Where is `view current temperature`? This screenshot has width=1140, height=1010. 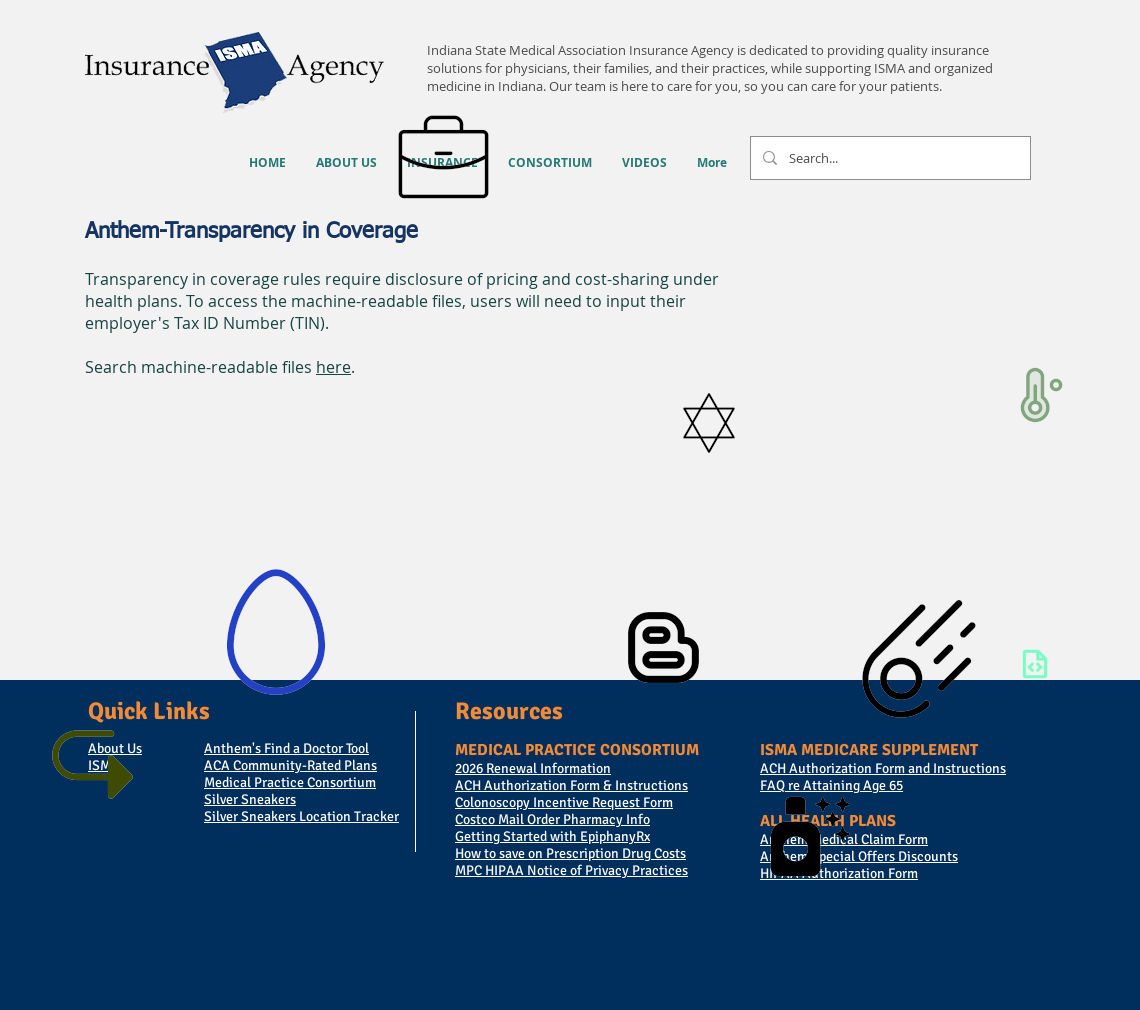 view current temperature is located at coordinates (1037, 395).